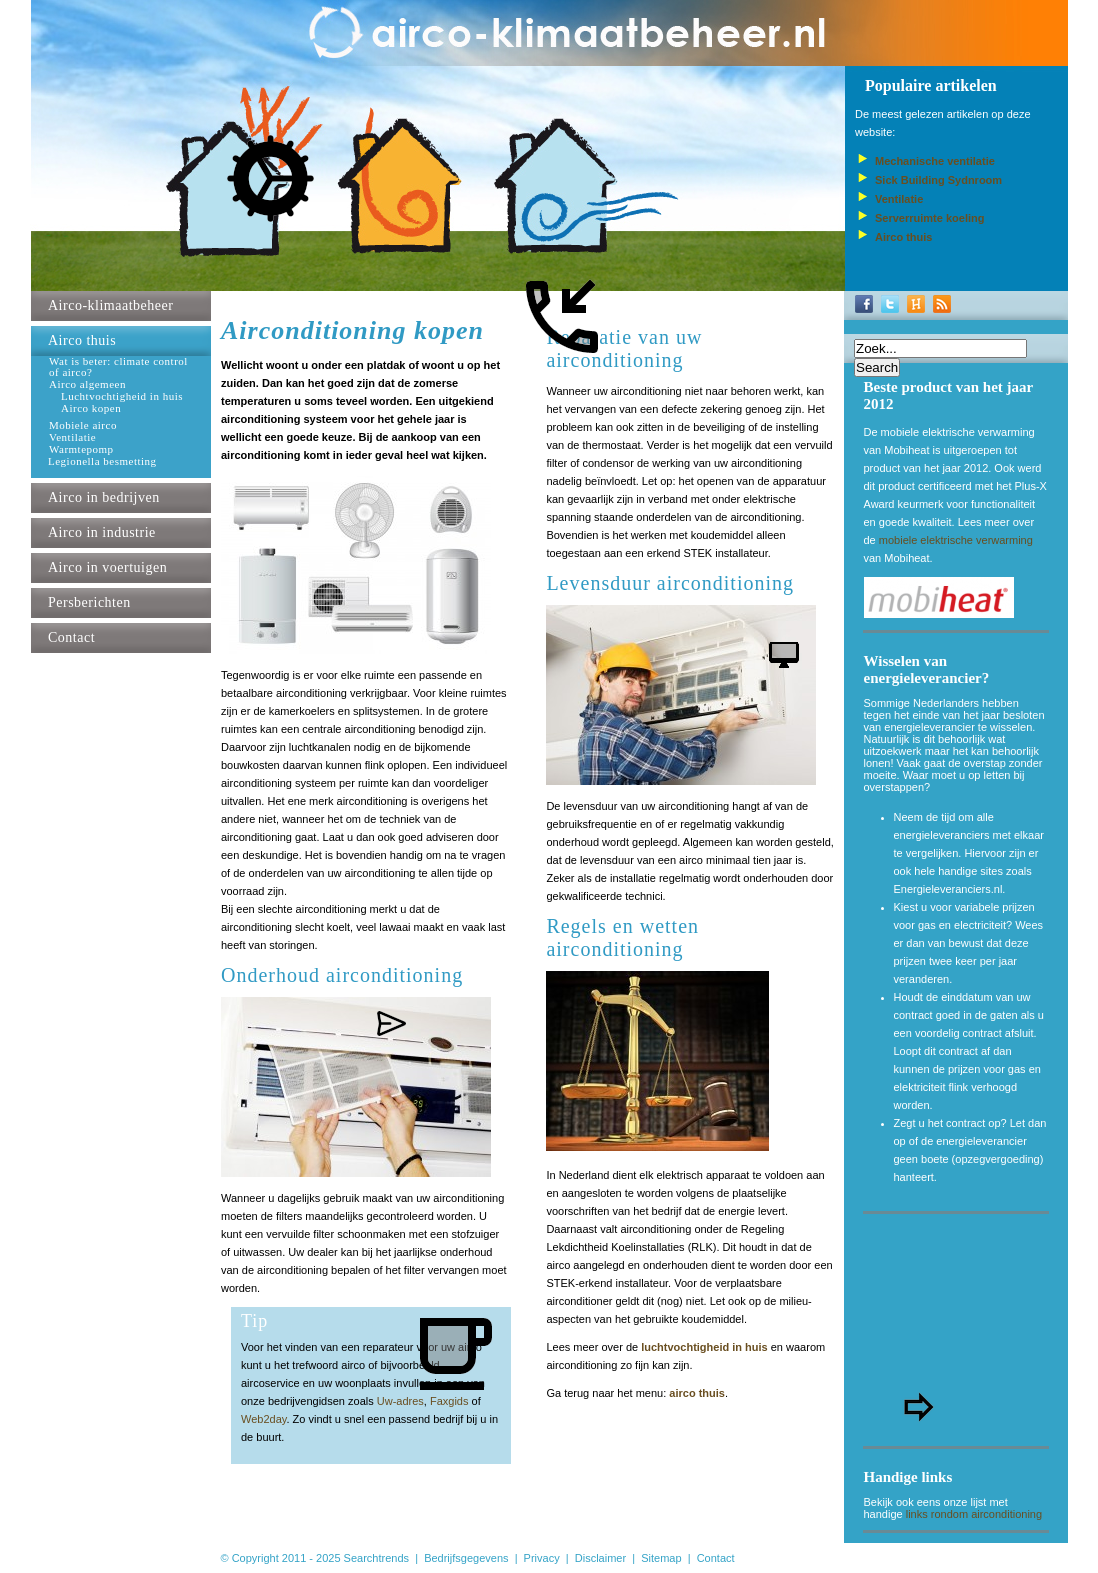 The image size is (1098, 1573). Describe the element at coordinates (452, 1354) in the screenshot. I see `access café or coffee shop locations` at that location.